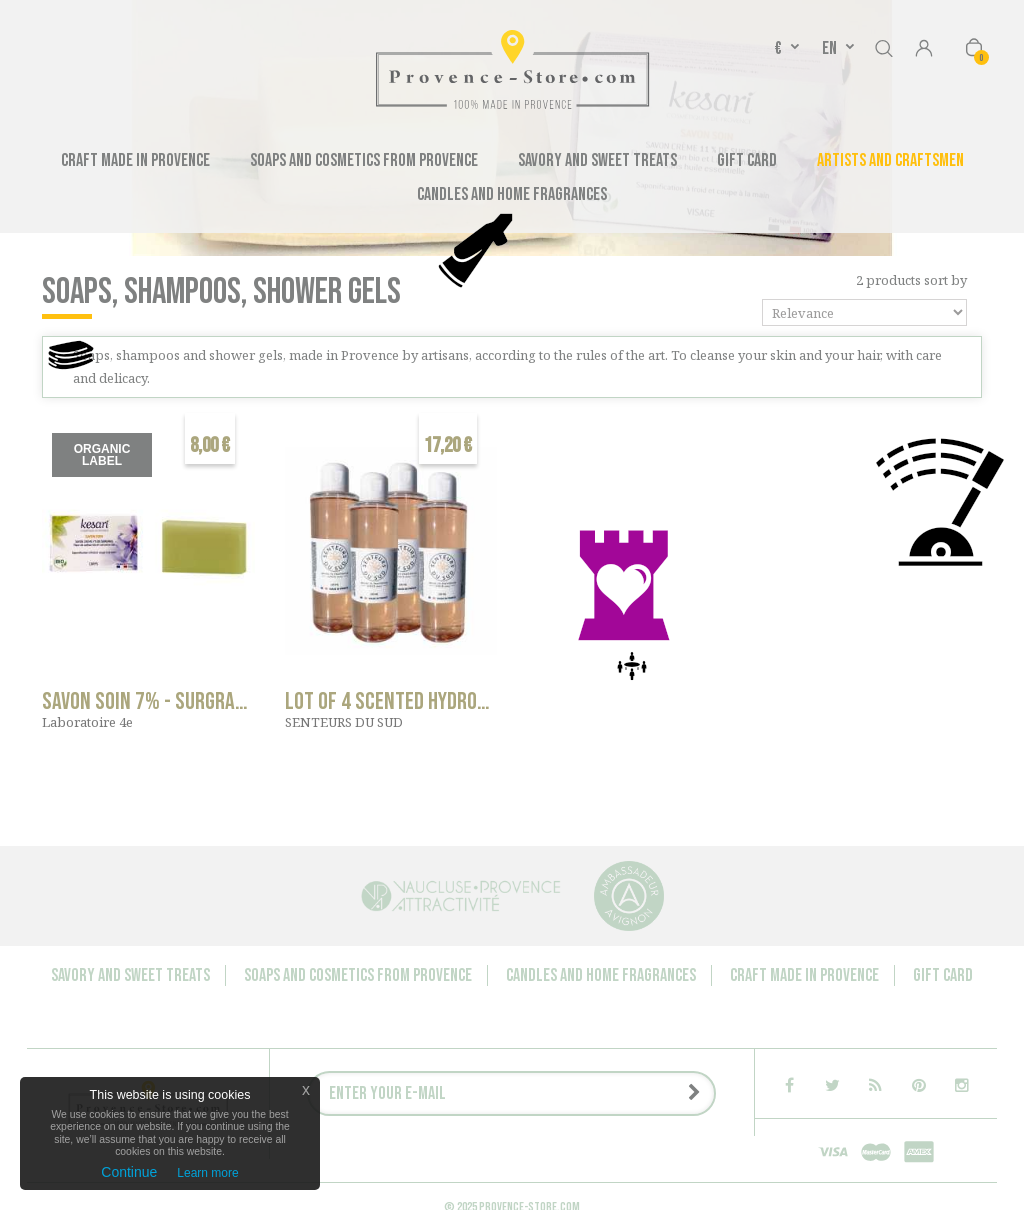  Describe the element at coordinates (941, 500) in the screenshot. I see `toggle a game setting or control` at that location.